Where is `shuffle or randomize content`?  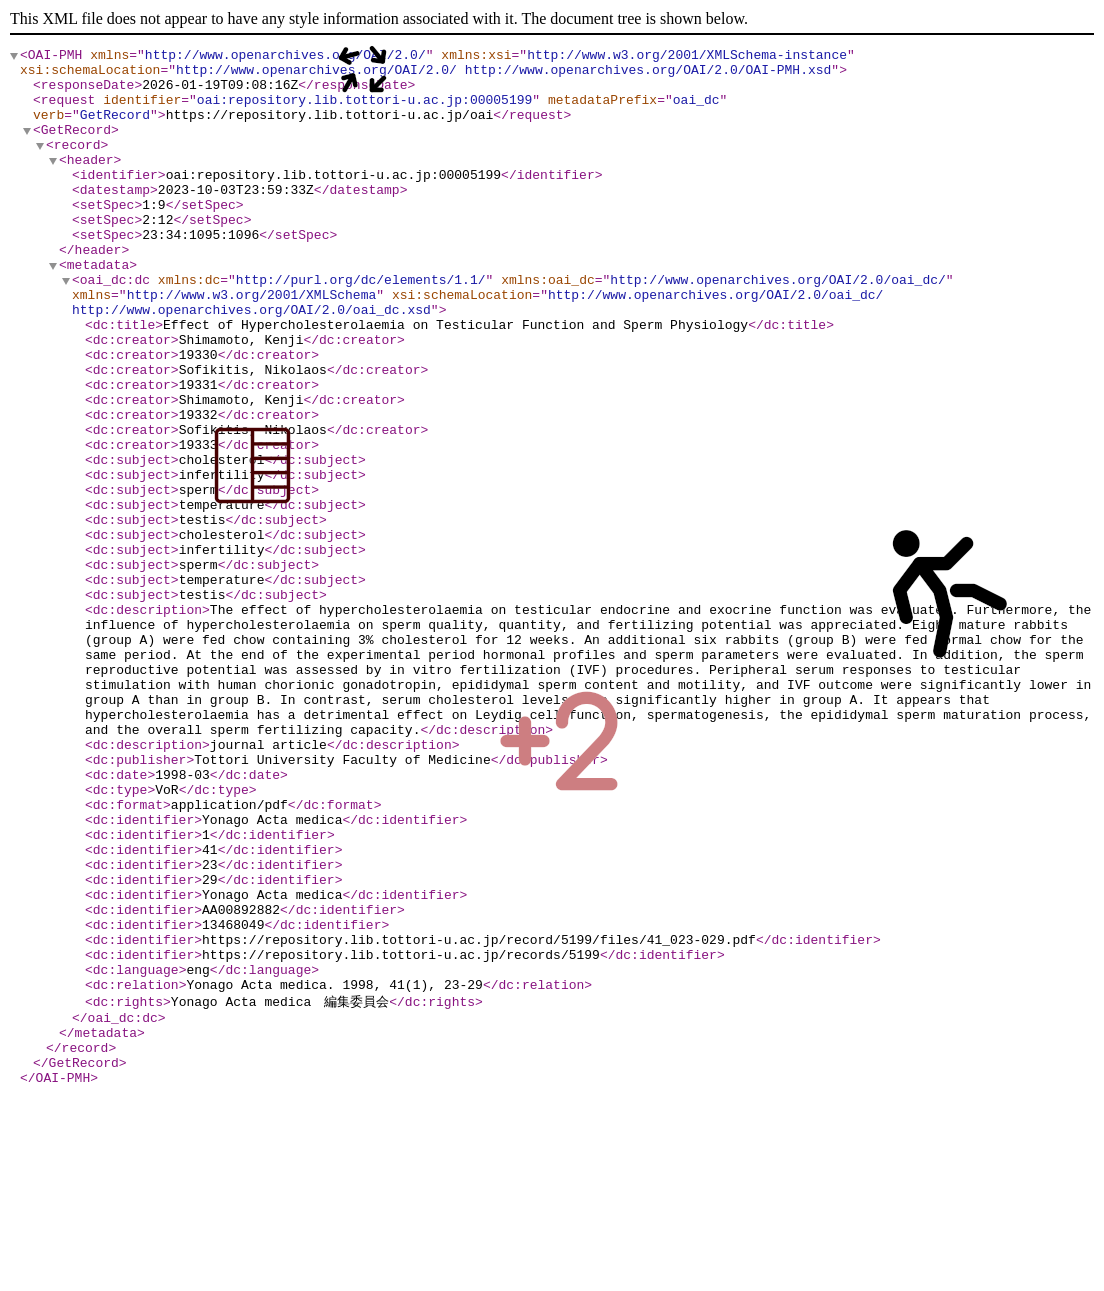
shuffle or randomize content is located at coordinates (362, 68).